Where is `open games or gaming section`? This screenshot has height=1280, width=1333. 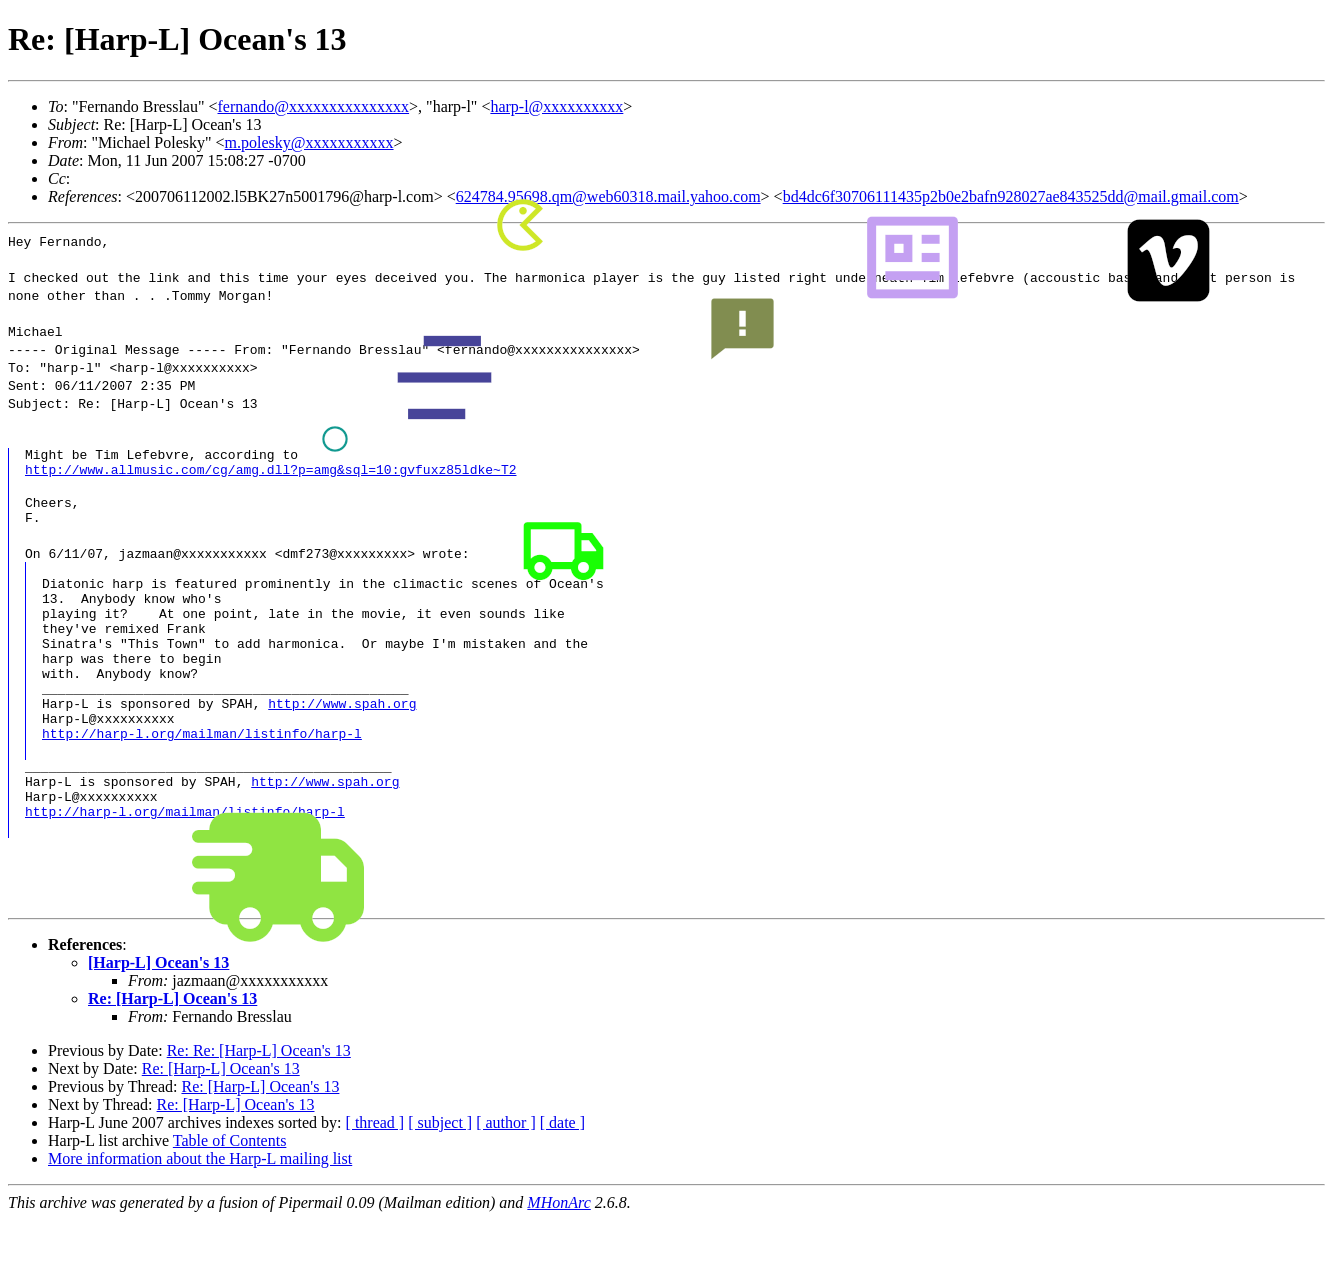 open games or gaming section is located at coordinates (523, 225).